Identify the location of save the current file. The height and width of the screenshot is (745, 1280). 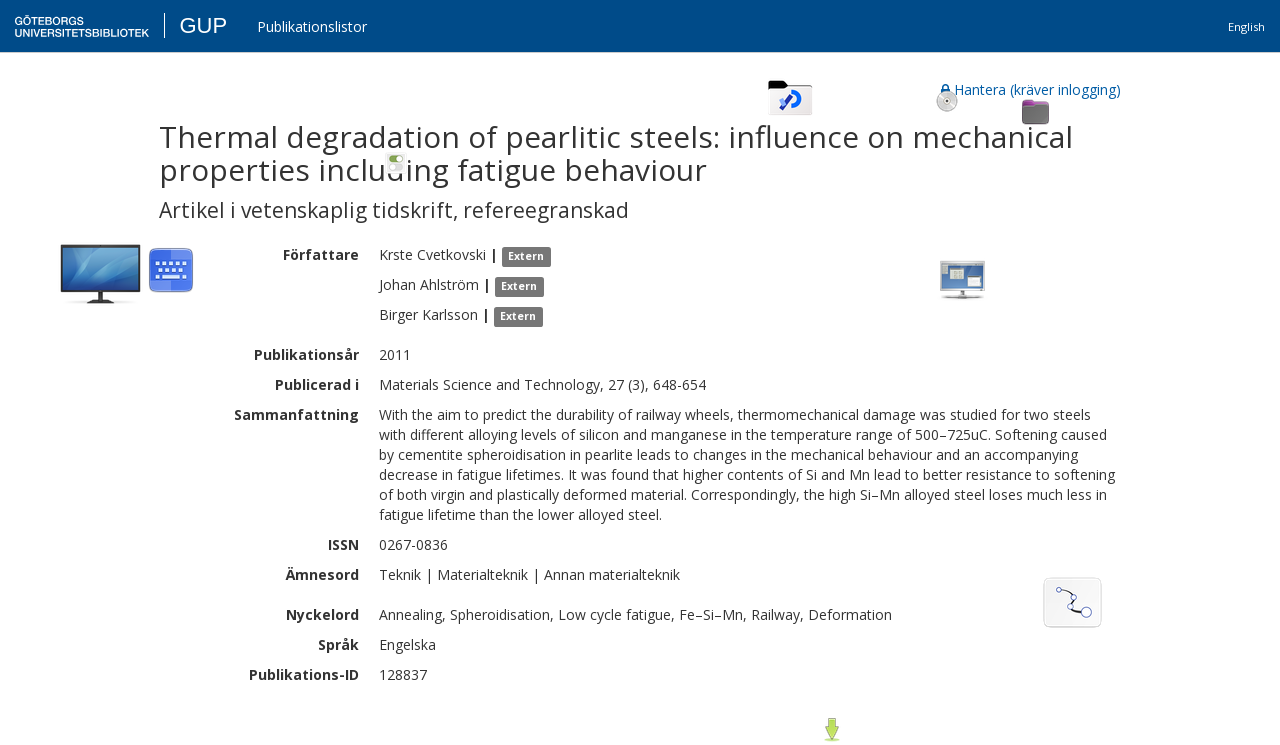
(832, 730).